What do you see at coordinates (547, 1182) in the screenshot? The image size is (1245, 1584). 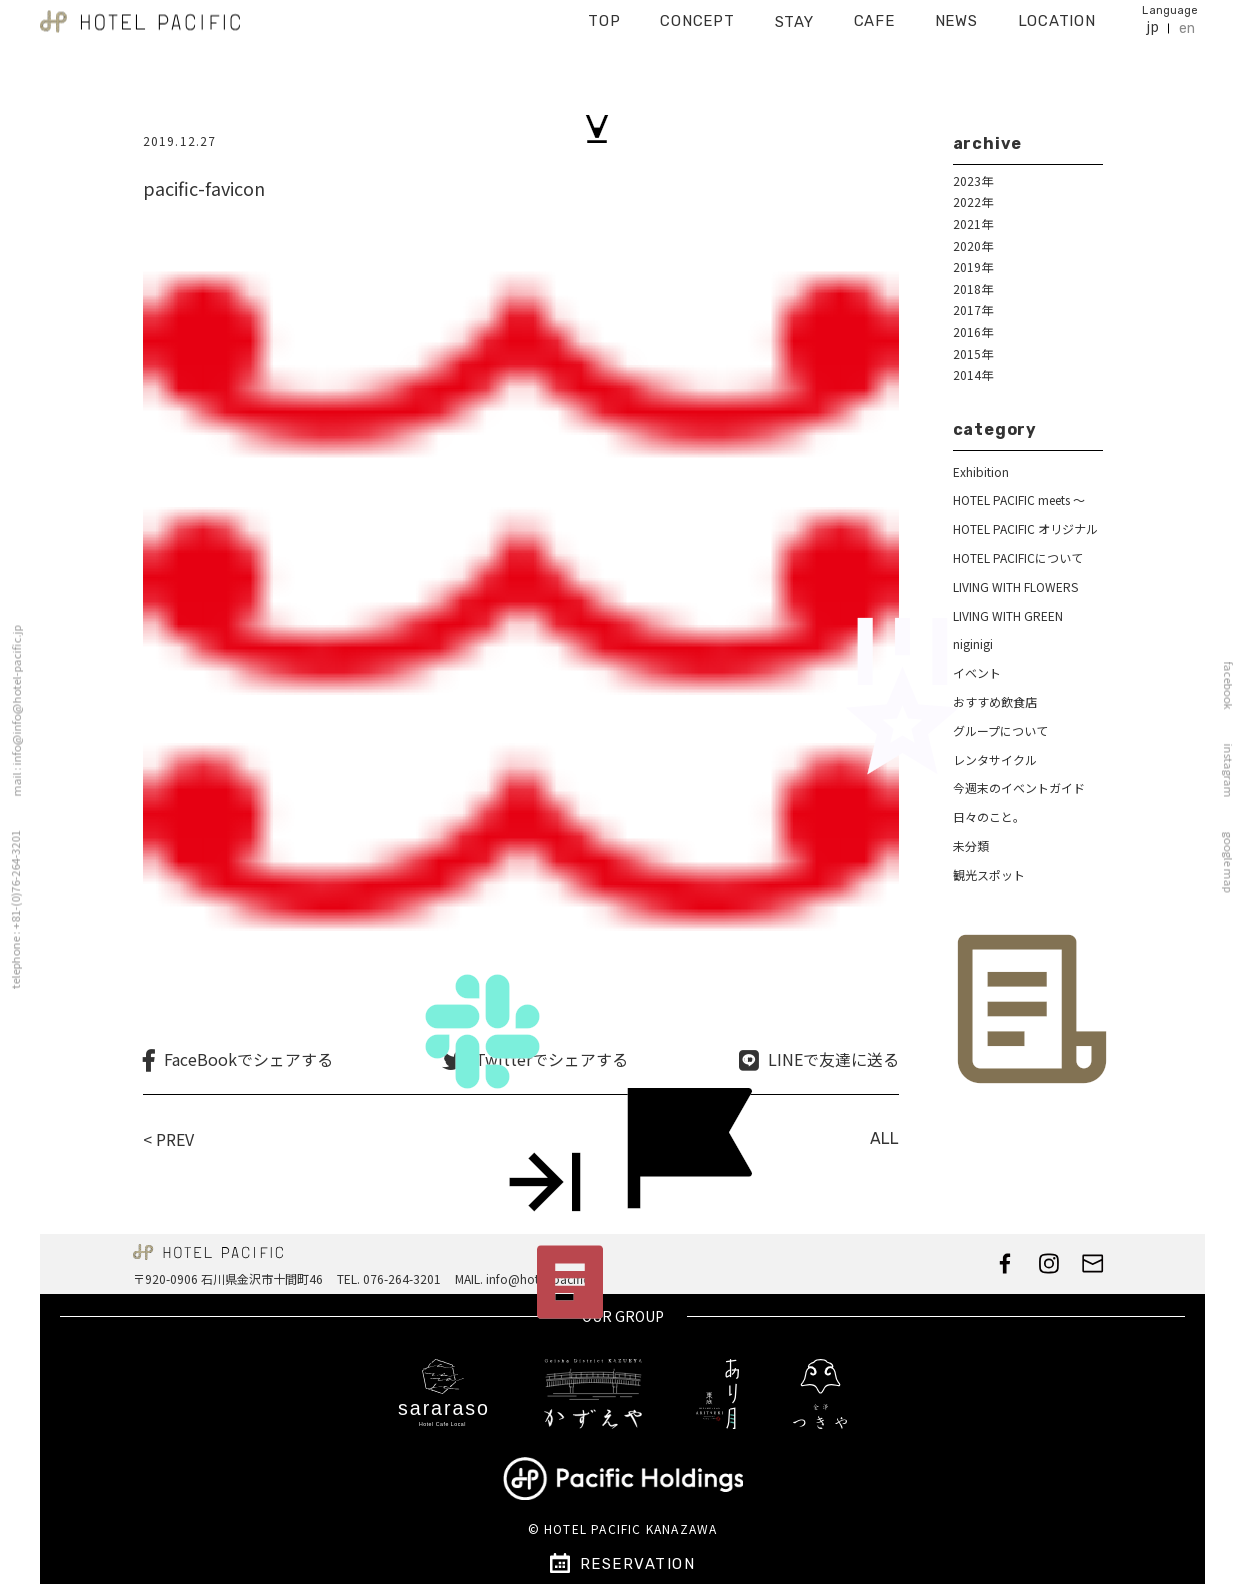 I see `collapse panel to the right` at bounding box center [547, 1182].